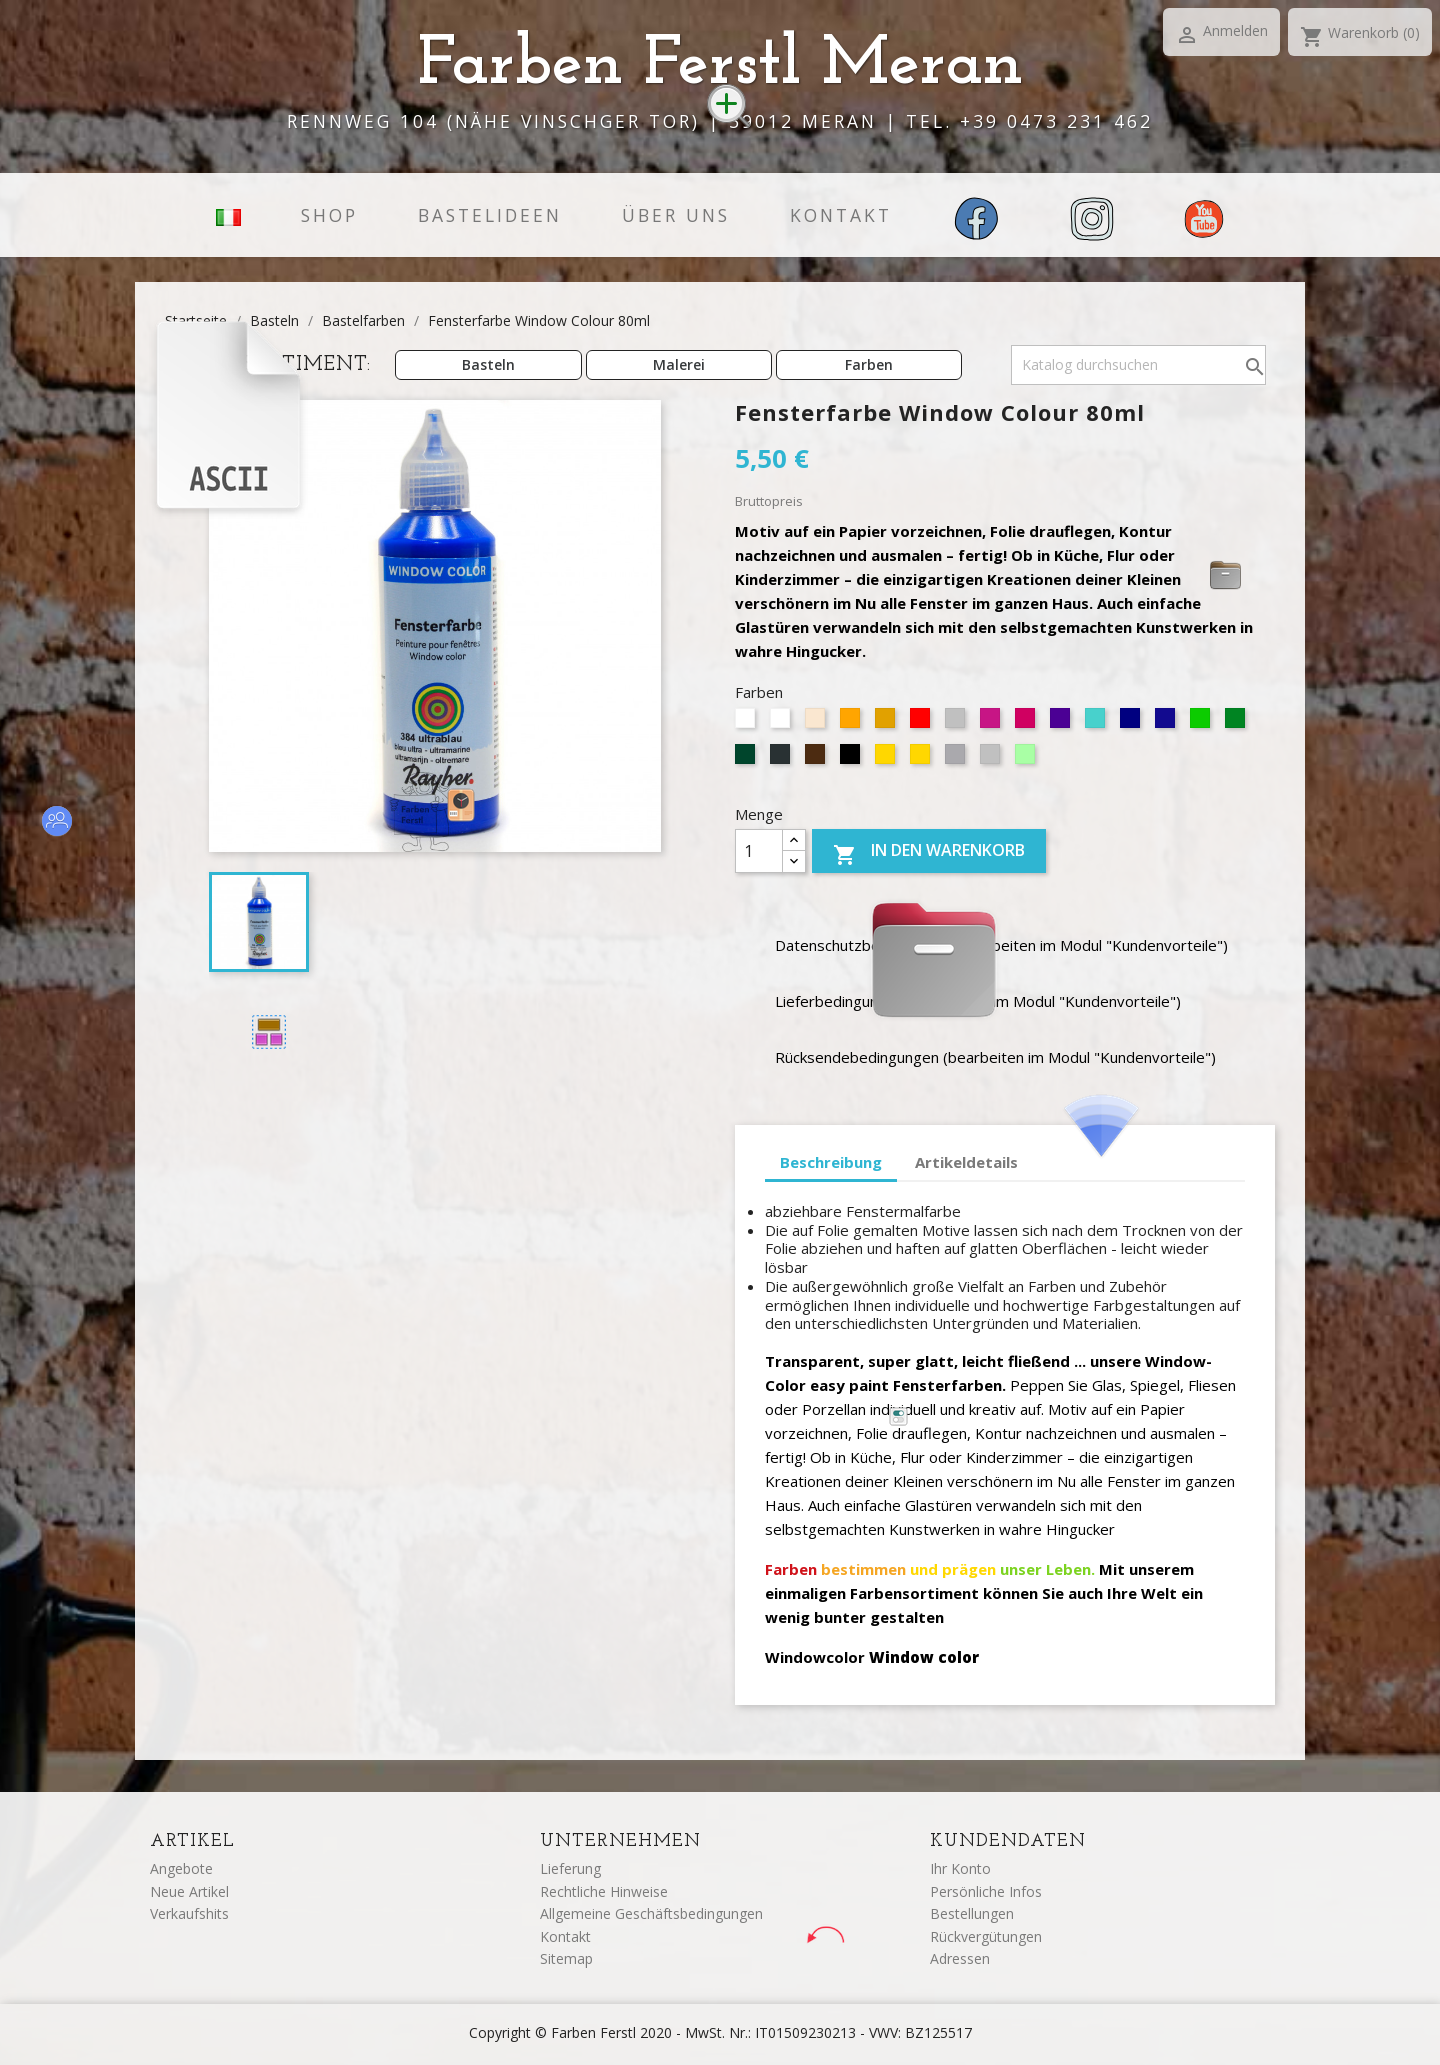 The width and height of the screenshot is (1440, 2065). Describe the element at coordinates (57, 821) in the screenshot. I see `manage user accounts and groups` at that location.